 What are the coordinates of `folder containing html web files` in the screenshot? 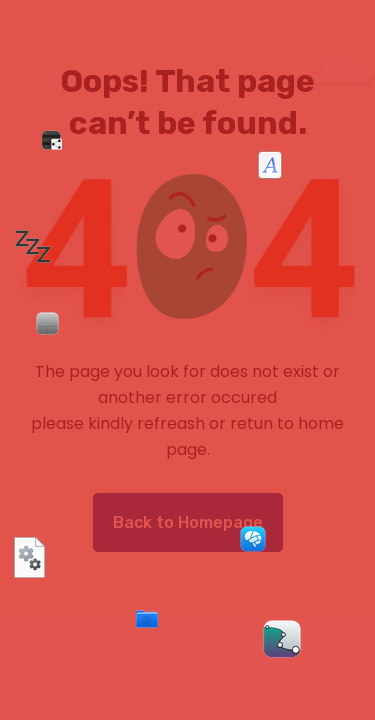 It's located at (147, 619).